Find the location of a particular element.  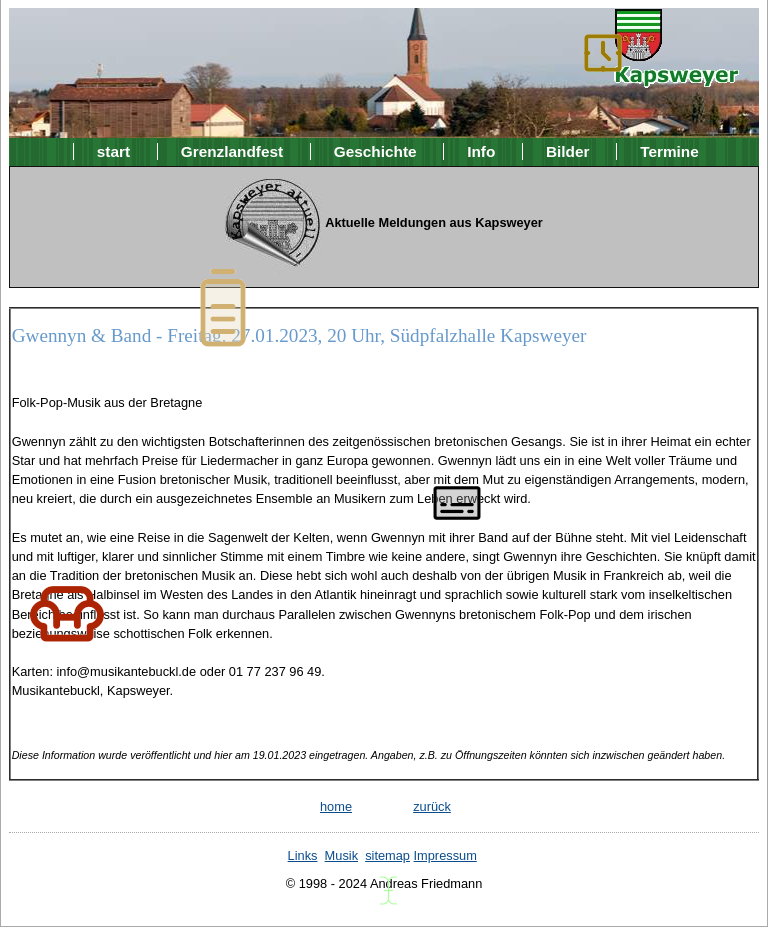

enable subtitles or closed captions is located at coordinates (457, 503).